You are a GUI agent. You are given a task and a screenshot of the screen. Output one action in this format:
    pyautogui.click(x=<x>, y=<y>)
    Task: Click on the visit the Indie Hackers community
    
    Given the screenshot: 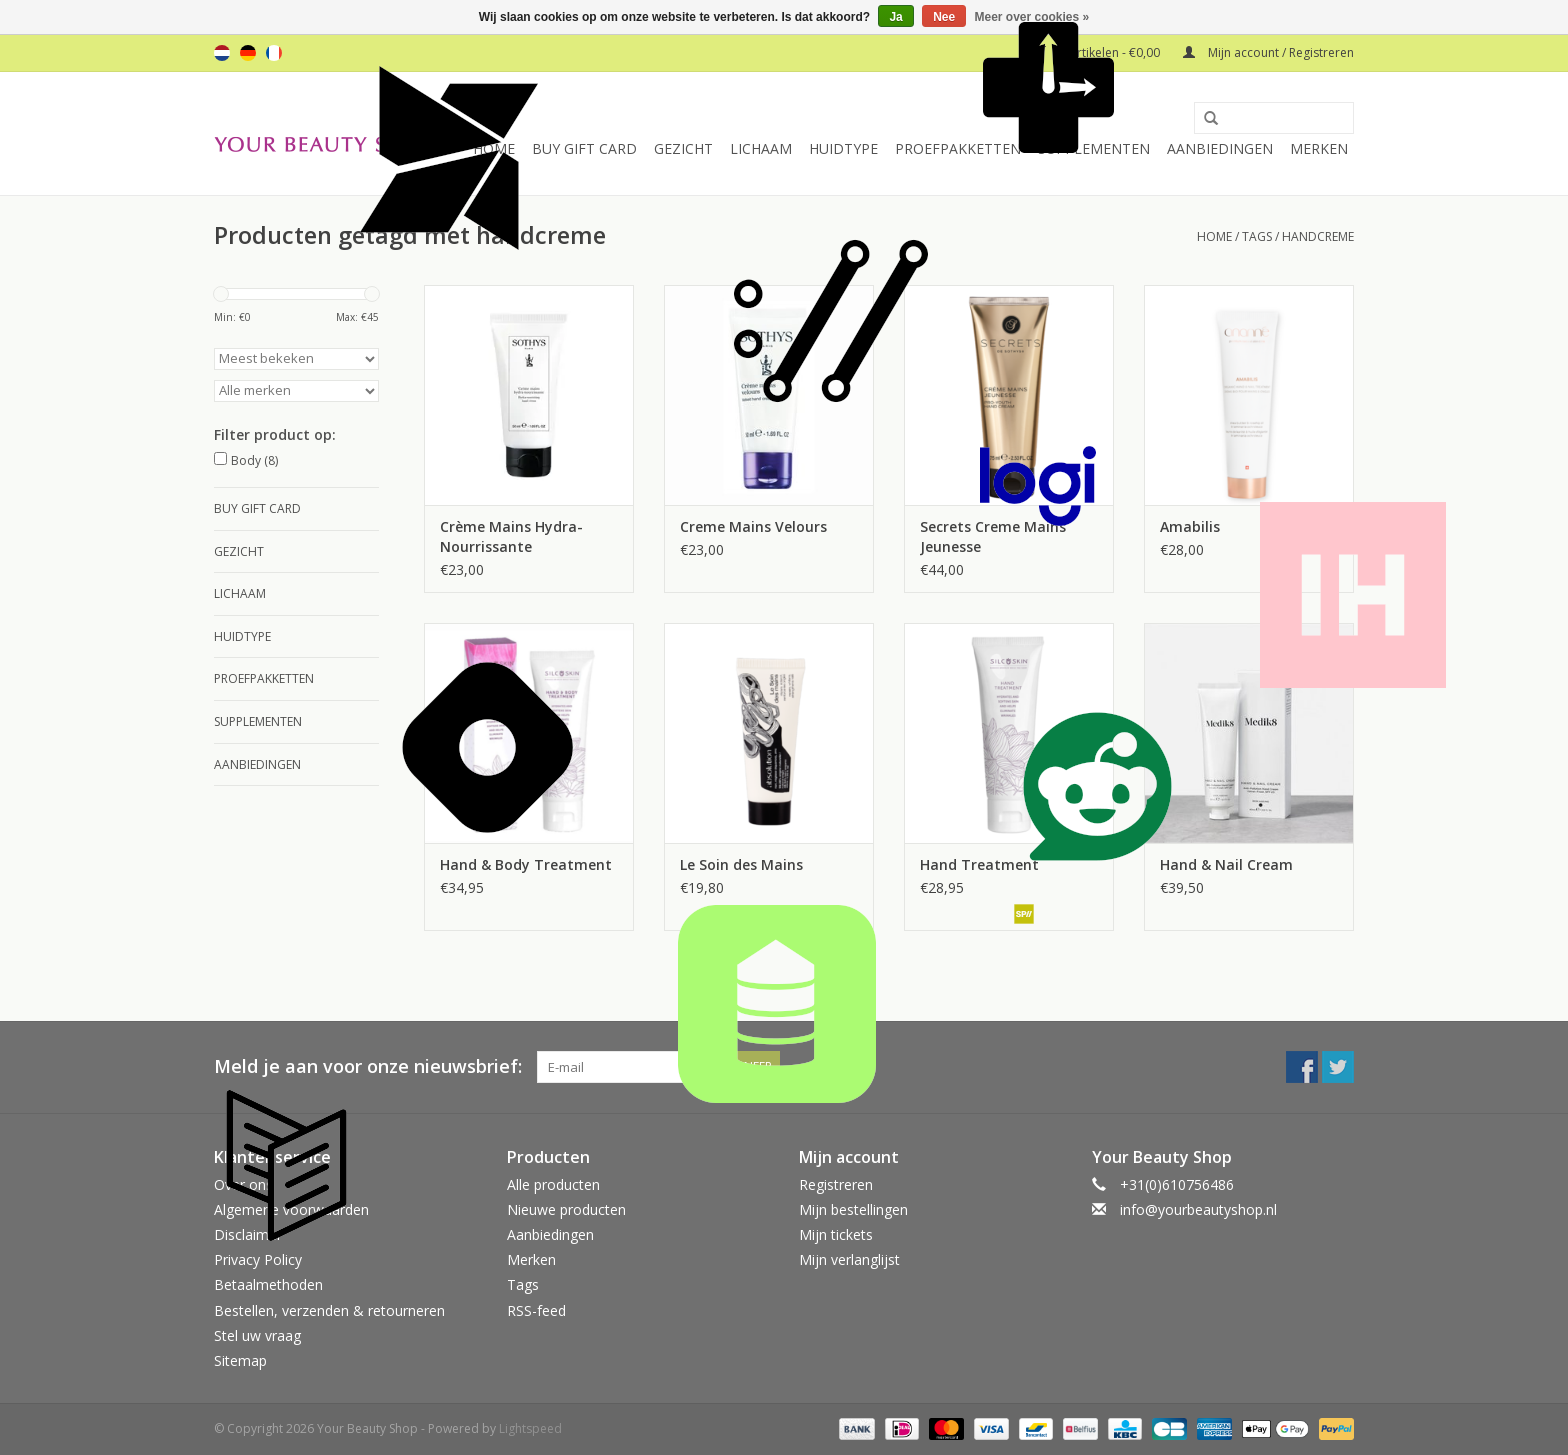 What is the action you would take?
    pyautogui.click(x=1353, y=595)
    